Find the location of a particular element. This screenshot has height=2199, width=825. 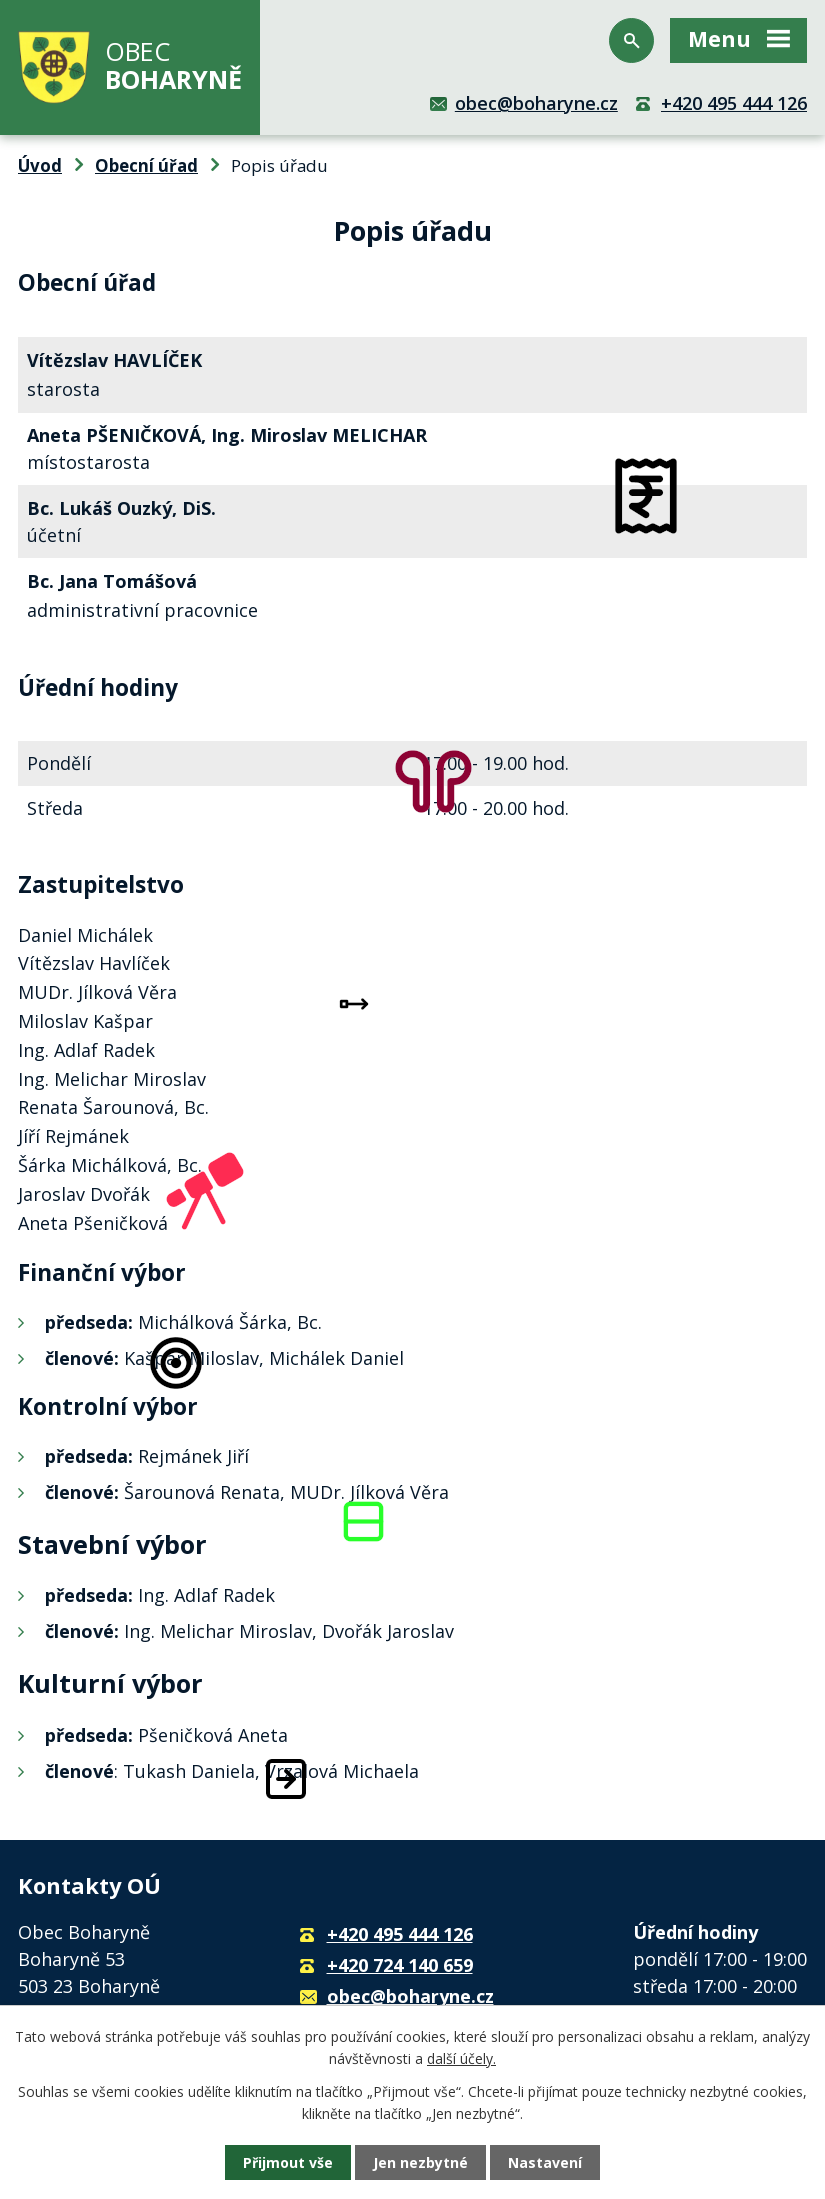

proceed to the next step is located at coordinates (286, 1779).